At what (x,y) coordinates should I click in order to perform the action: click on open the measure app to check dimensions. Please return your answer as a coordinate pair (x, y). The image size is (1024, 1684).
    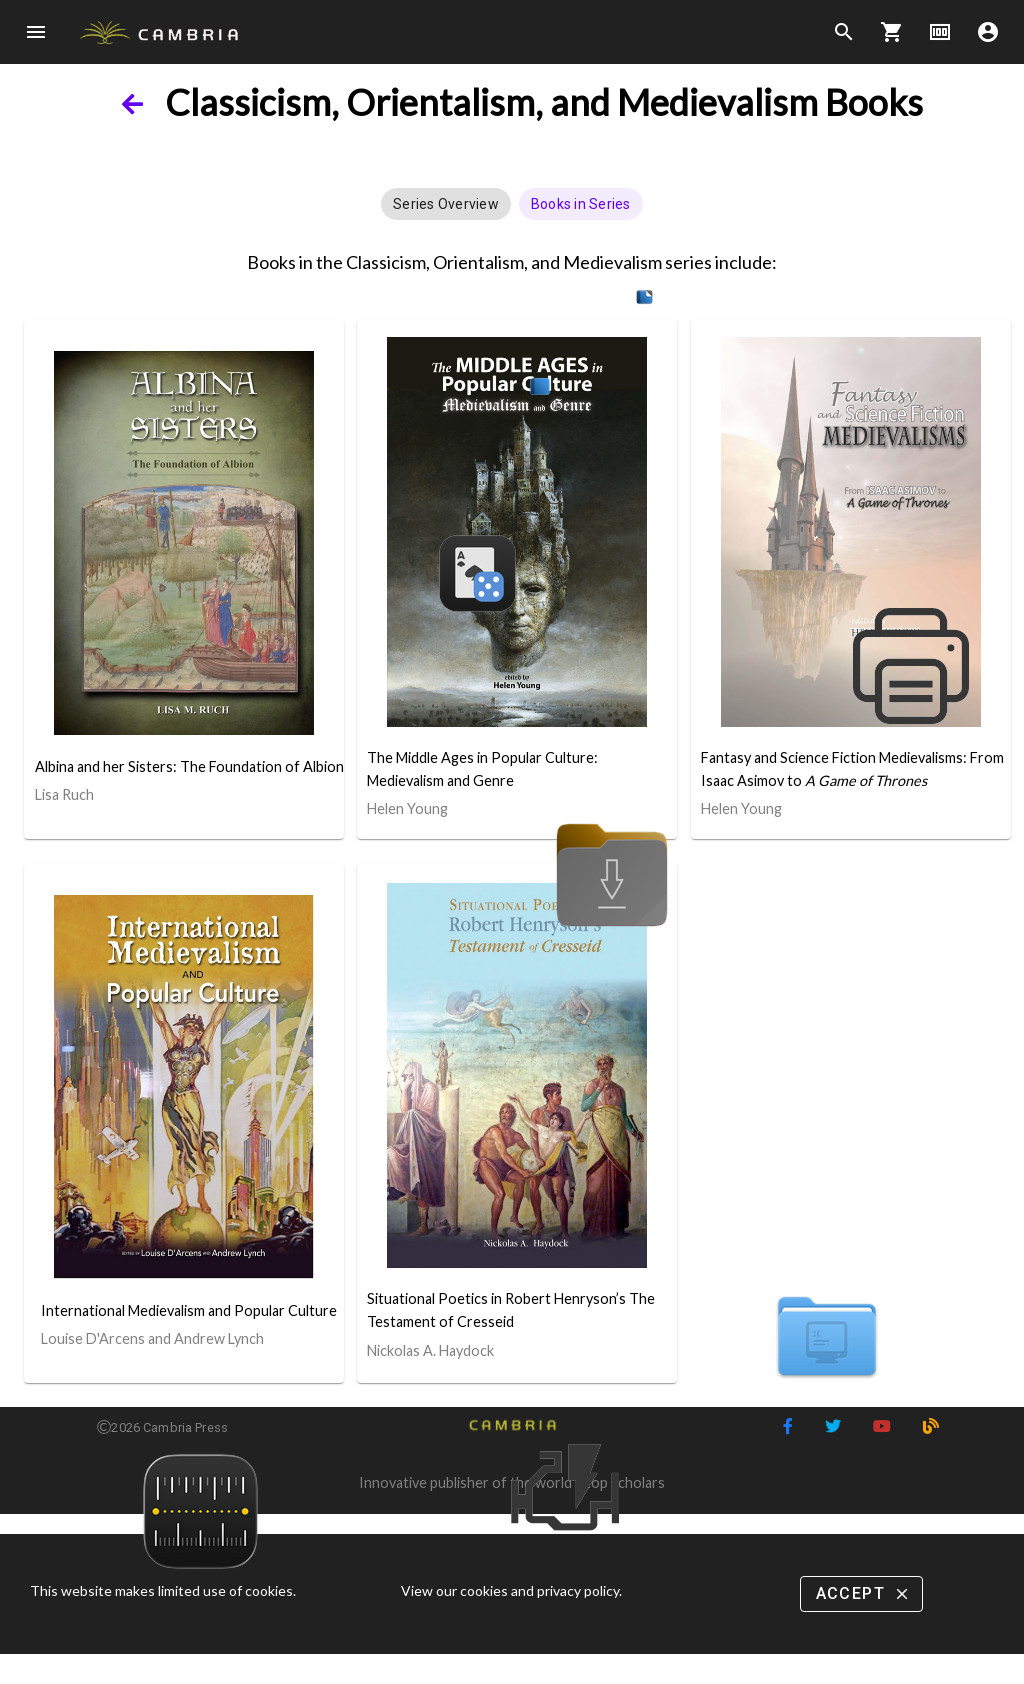
    Looking at the image, I should click on (200, 1511).